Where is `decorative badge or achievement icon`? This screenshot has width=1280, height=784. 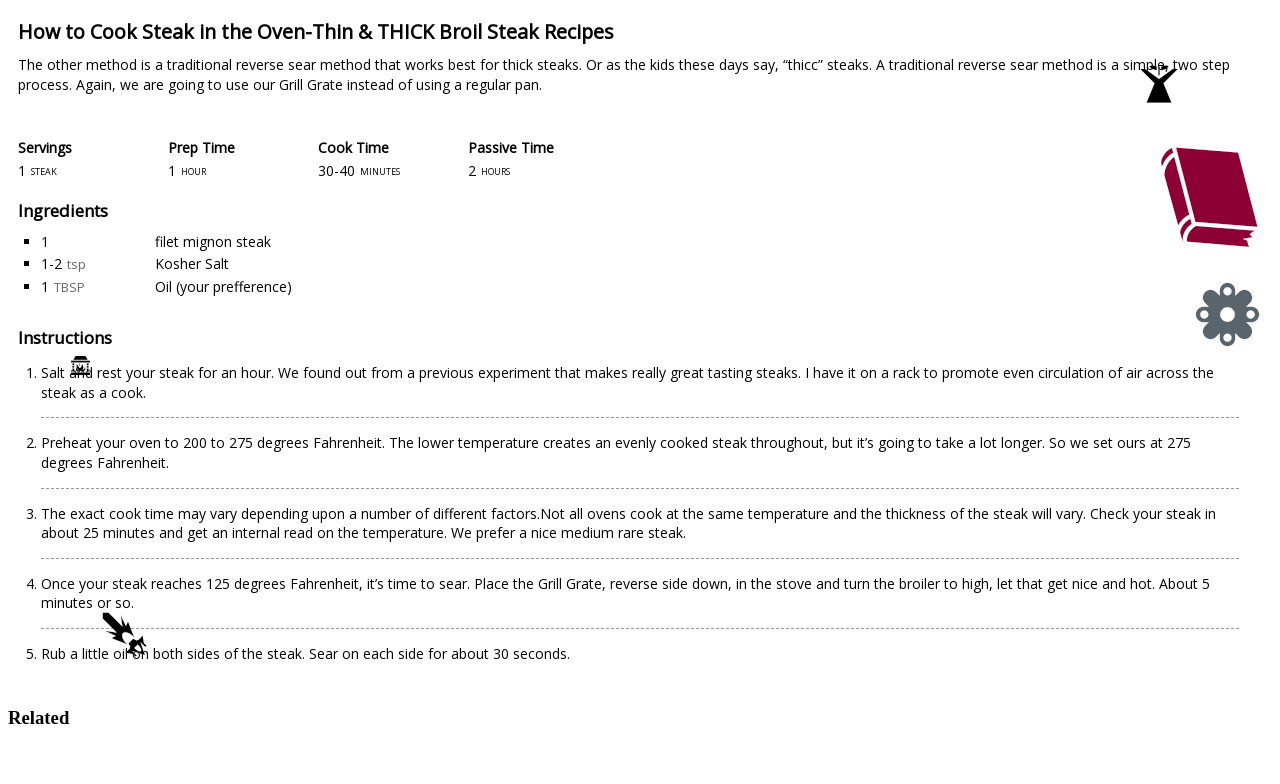
decorative badge or achievement icon is located at coordinates (1227, 314).